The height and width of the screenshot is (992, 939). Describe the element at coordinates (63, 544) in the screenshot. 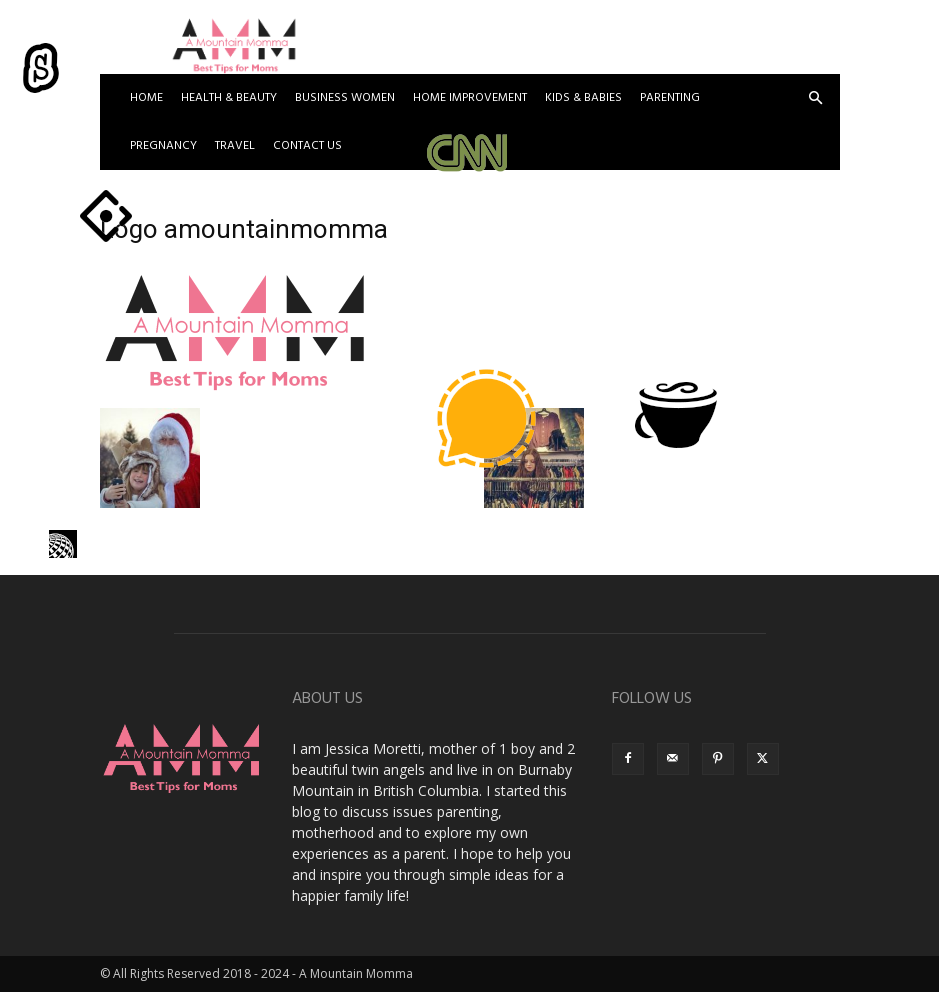

I see `united airlines app or website` at that location.